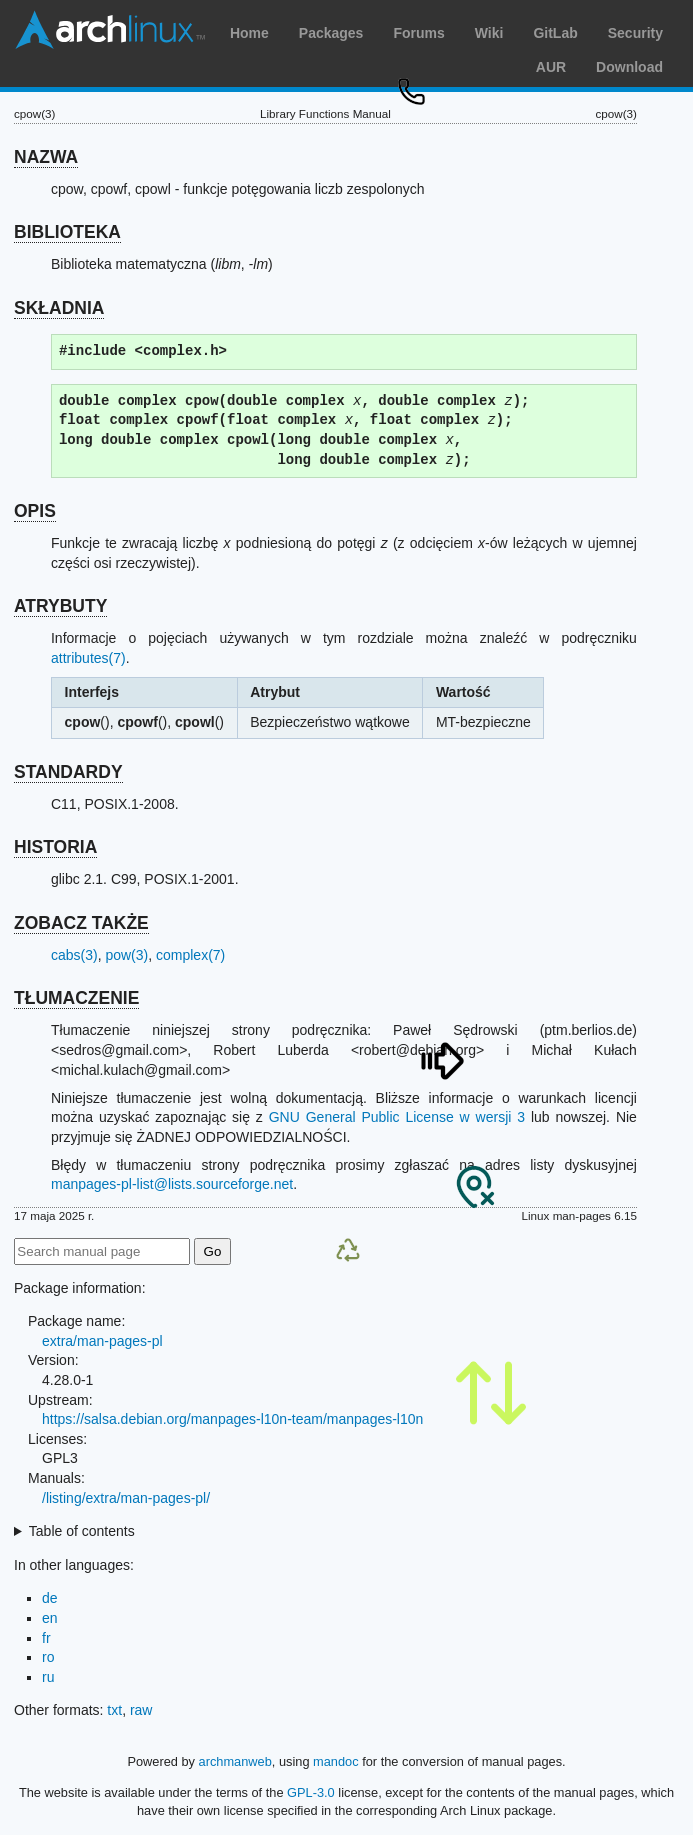 The height and width of the screenshot is (1835, 693). What do you see at coordinates (491, 1393) in the screenshot?
I see `sort items in ascending or descending order` at bounding box center [491, 1393].